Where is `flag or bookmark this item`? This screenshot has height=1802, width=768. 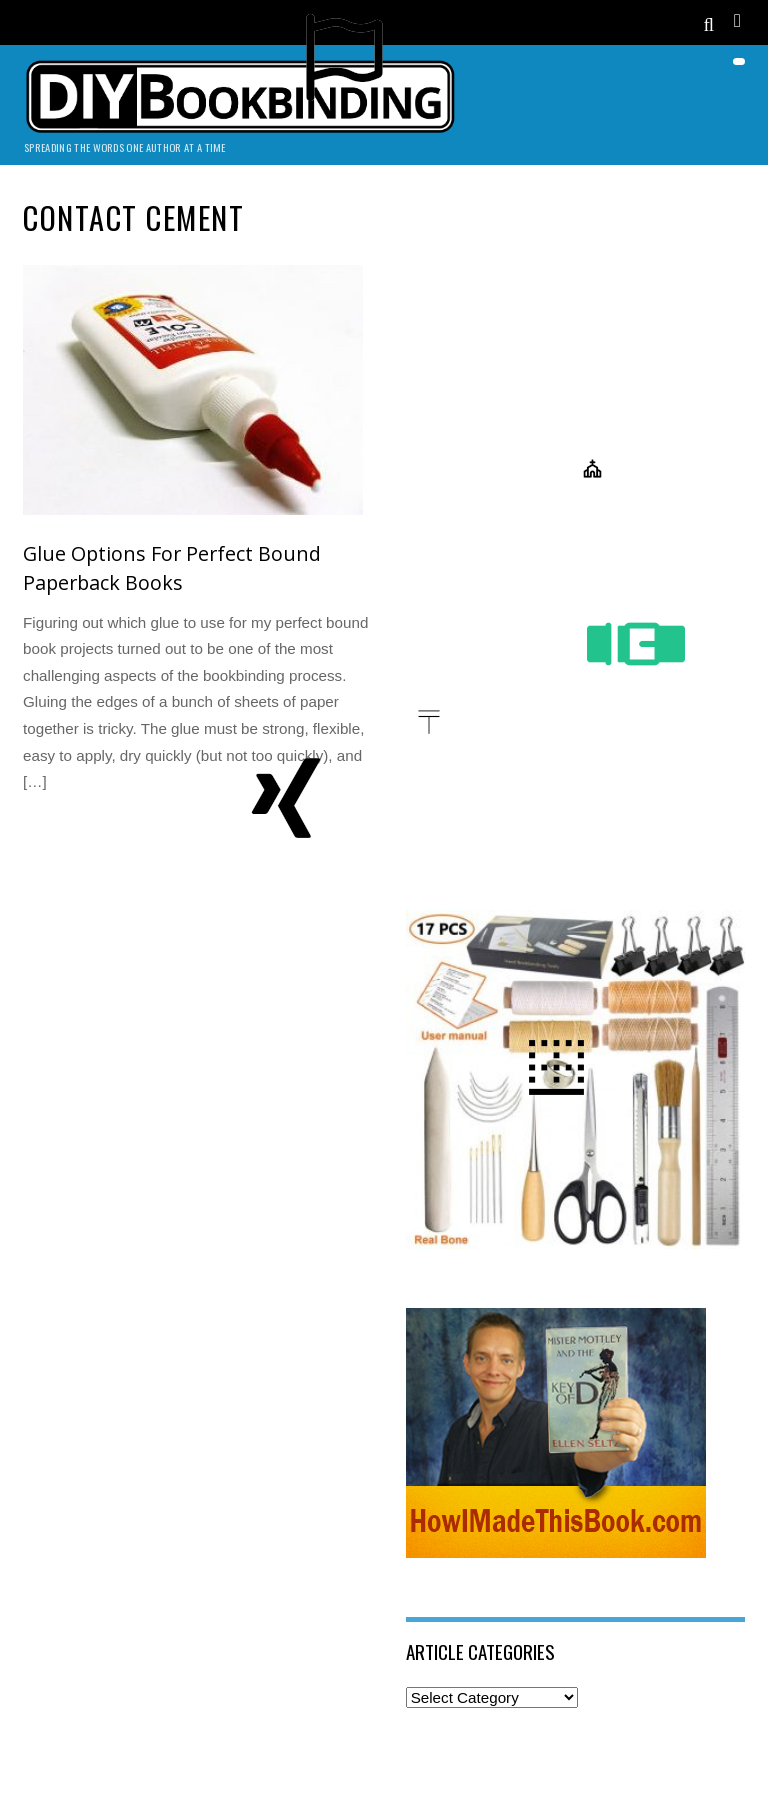 flag or bookmark this item is located at coordinates (344, 57).